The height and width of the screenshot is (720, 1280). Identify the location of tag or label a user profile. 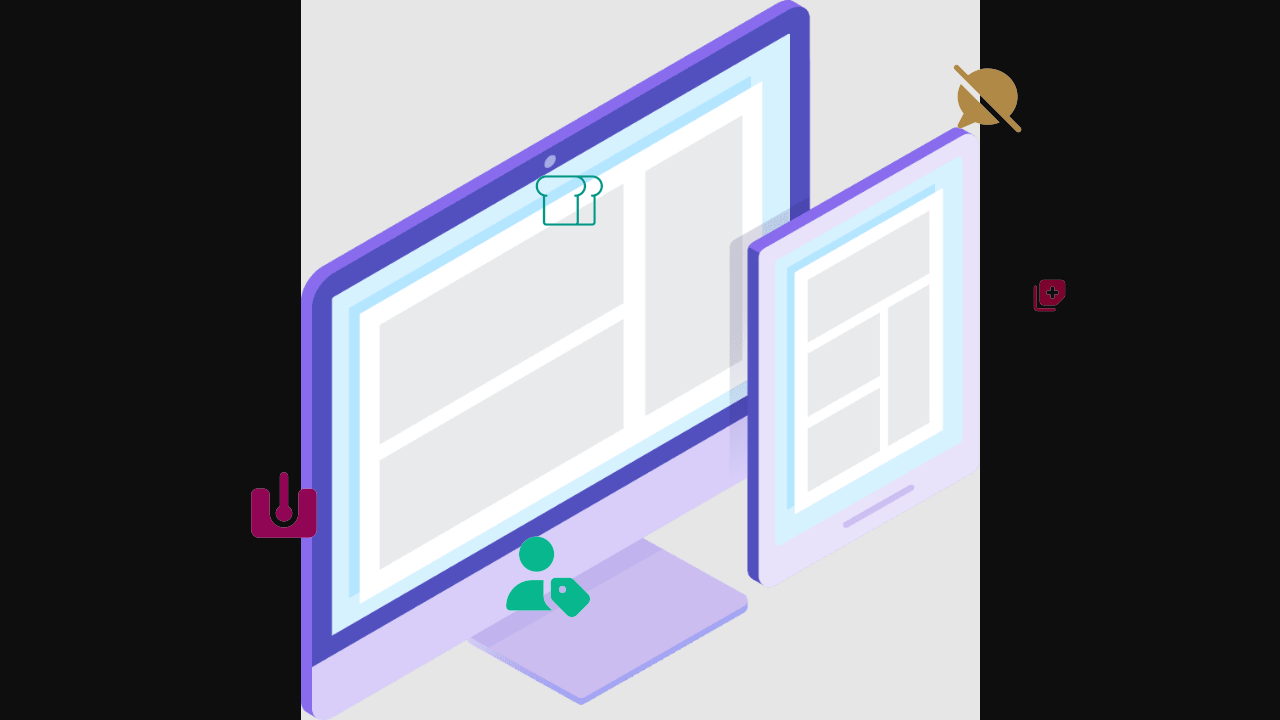
(546, 573).